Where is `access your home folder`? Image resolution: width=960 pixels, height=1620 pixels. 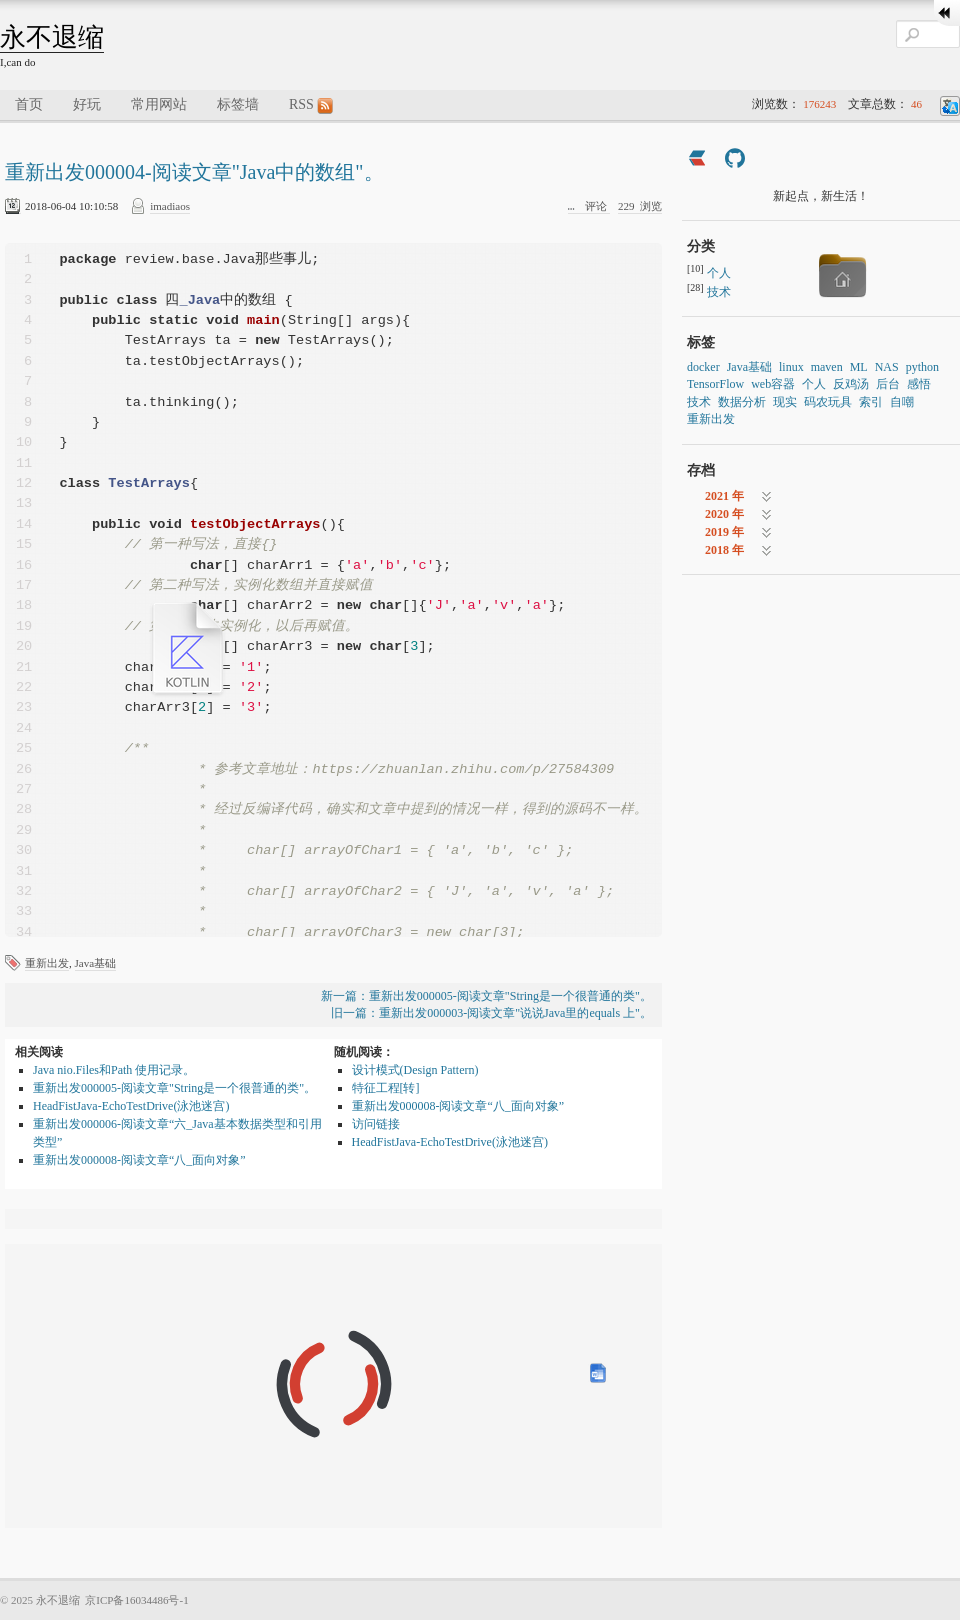 access your home folder is located at coordinates (842, 275).